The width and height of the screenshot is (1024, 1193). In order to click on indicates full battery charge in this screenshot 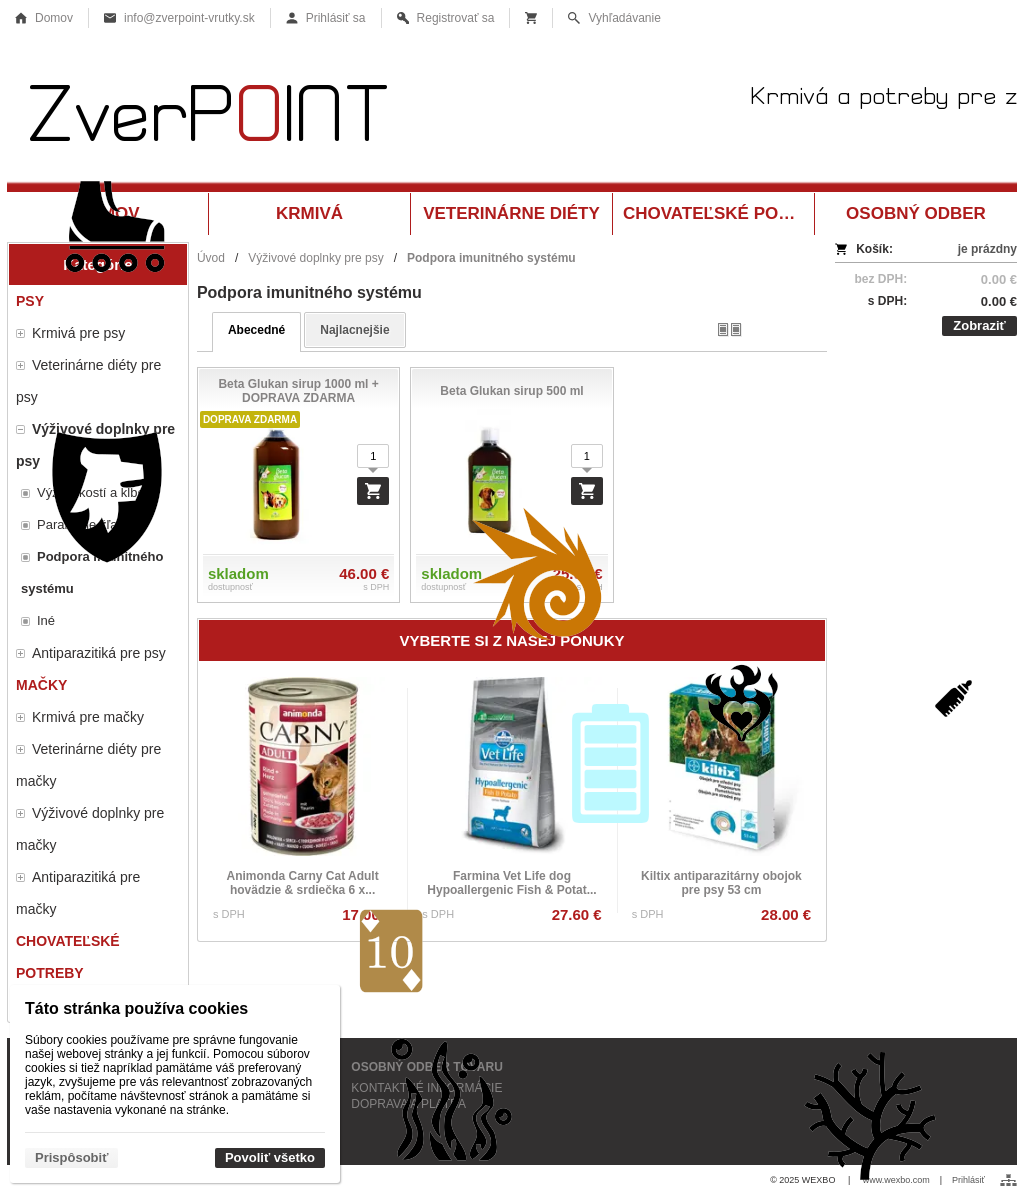, I will do `click(610, 763)`.